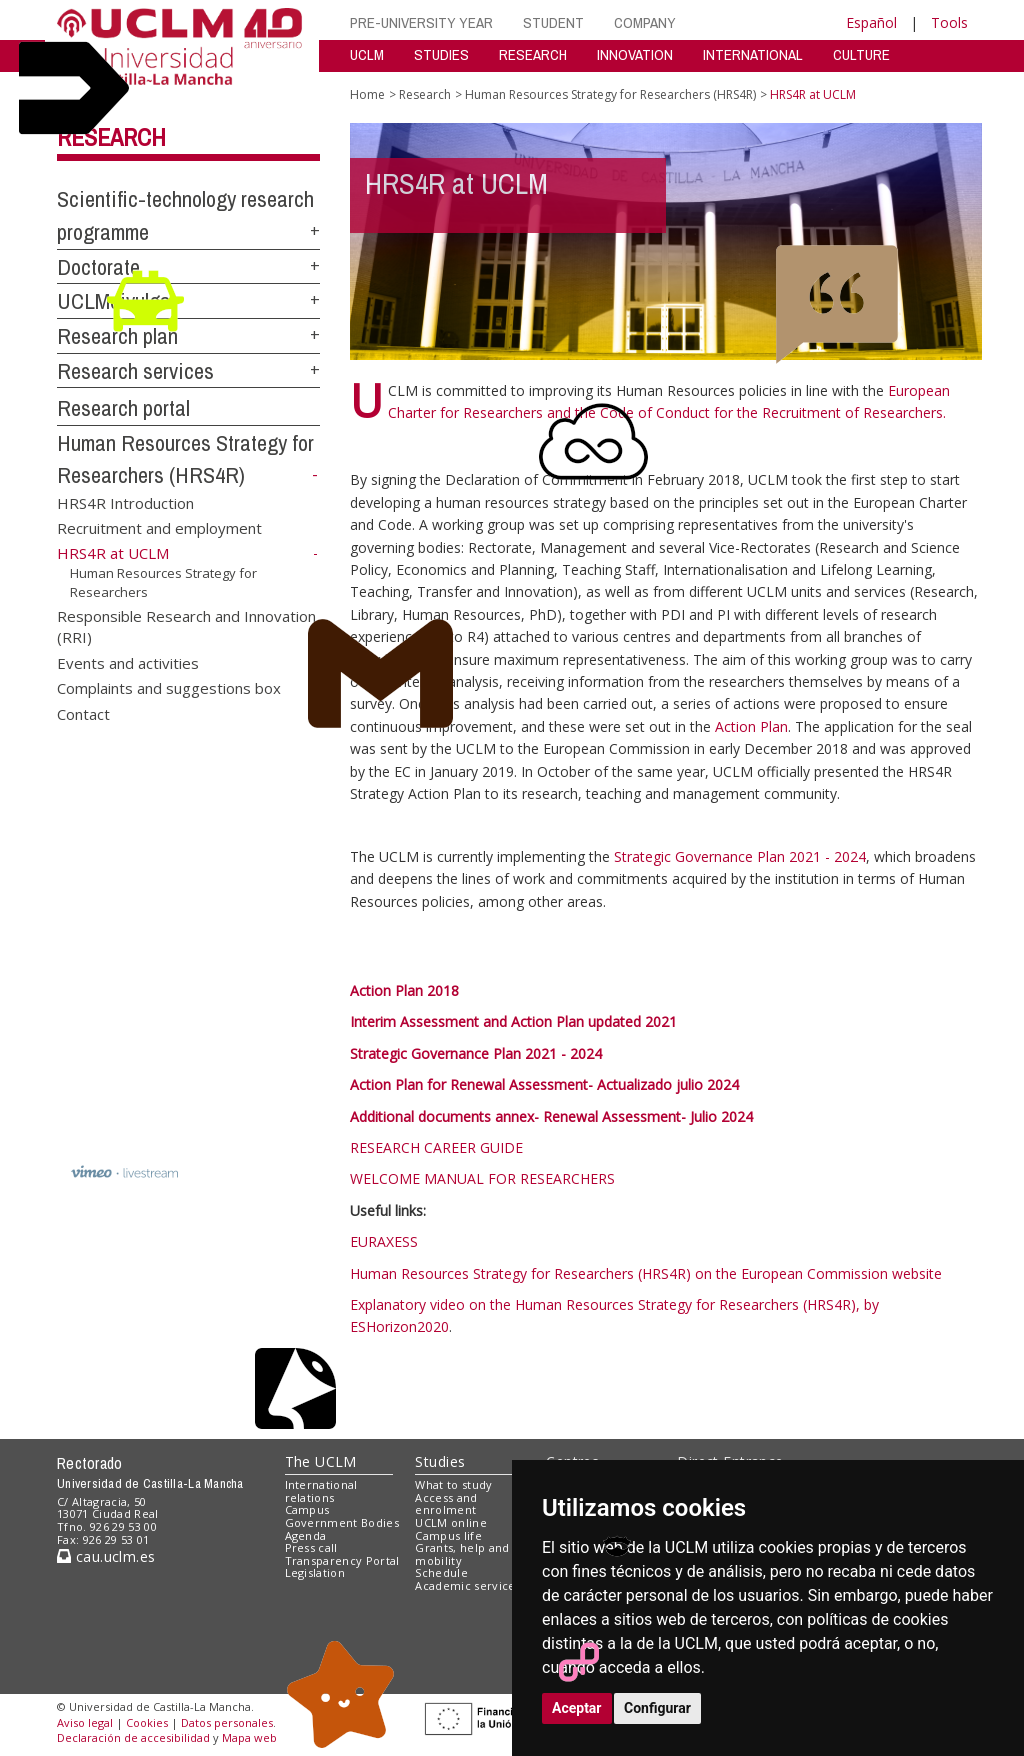  I want to click on open Gmail app, so click(380, 673).